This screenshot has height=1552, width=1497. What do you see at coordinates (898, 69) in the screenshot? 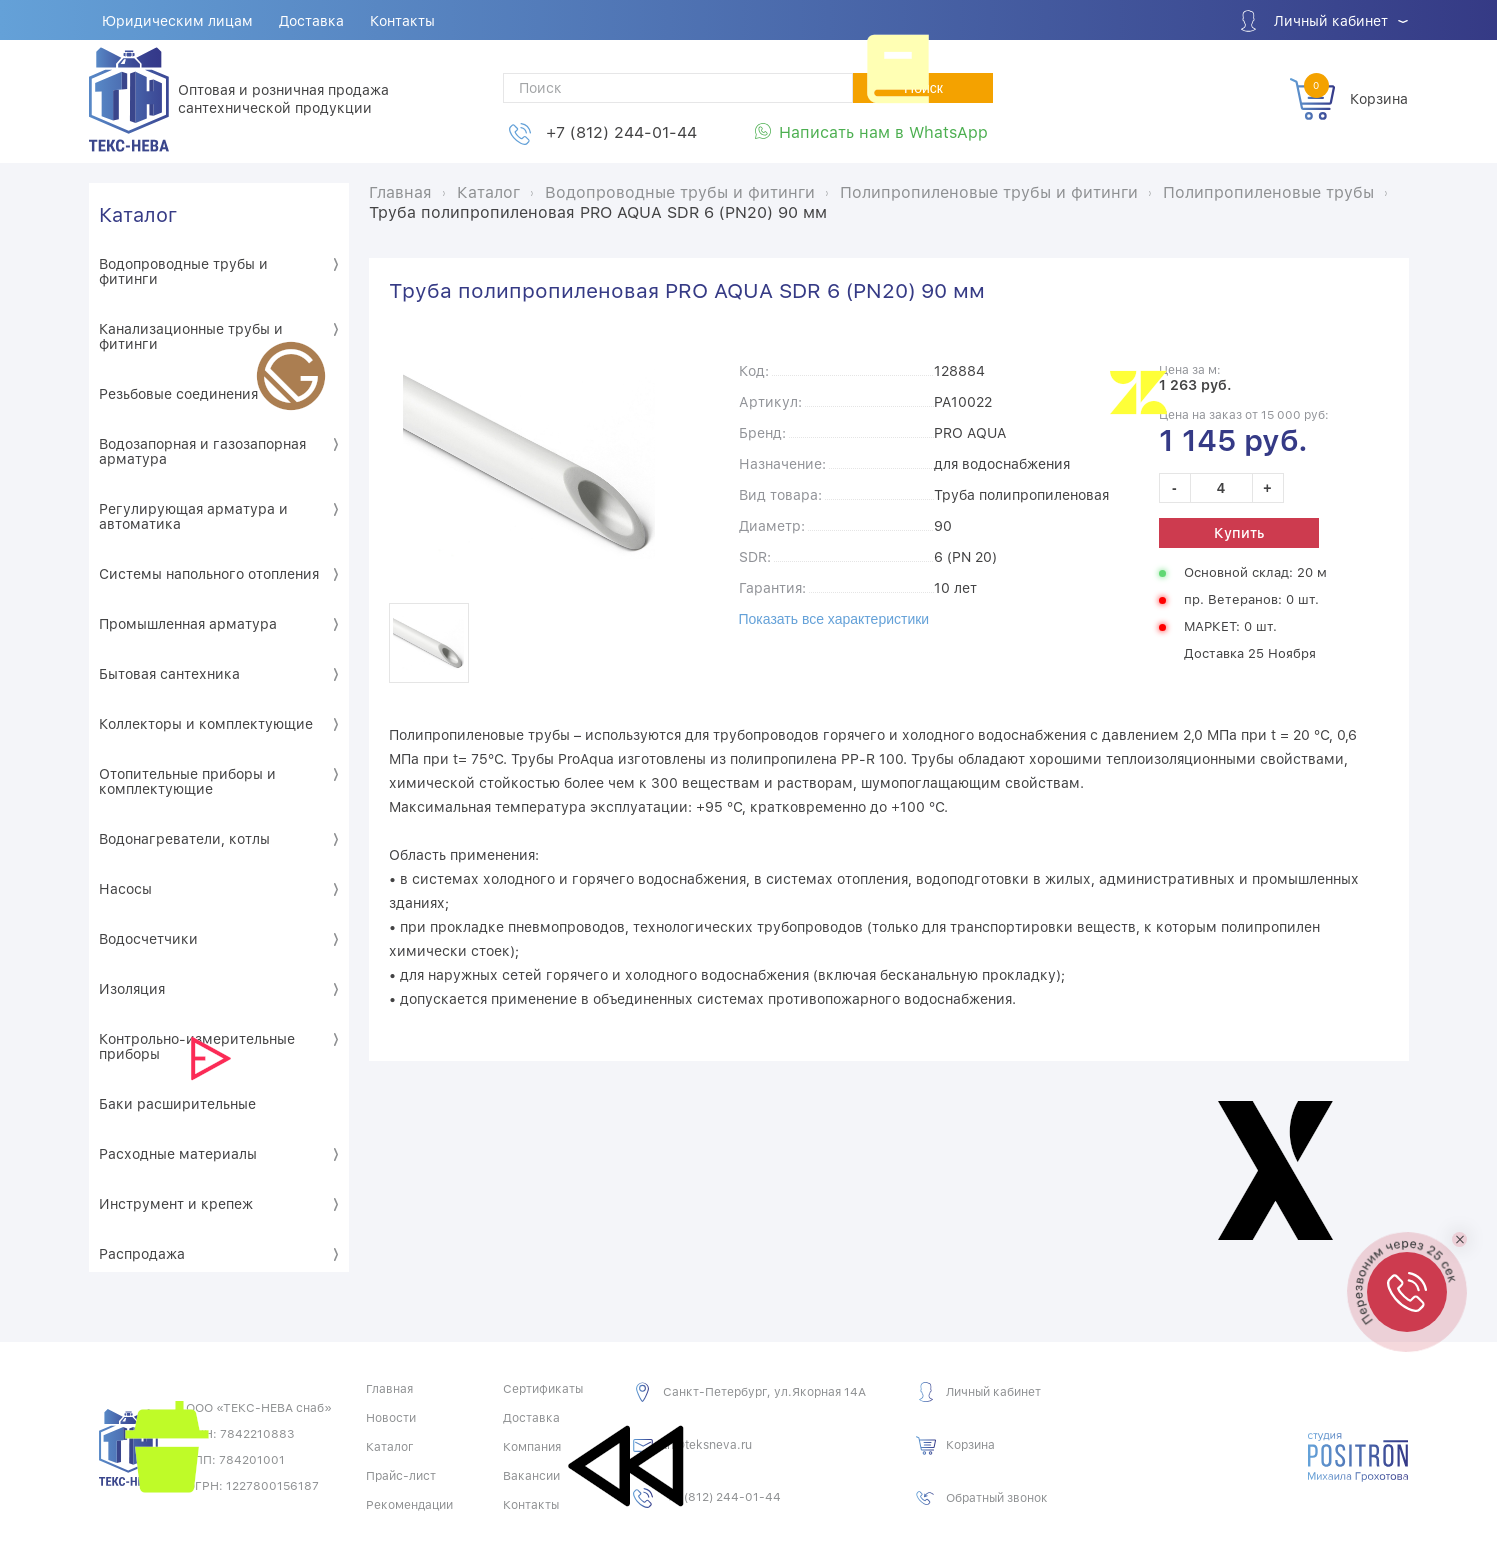
I see `open a book or reading app` at bounding box center [898, 69].